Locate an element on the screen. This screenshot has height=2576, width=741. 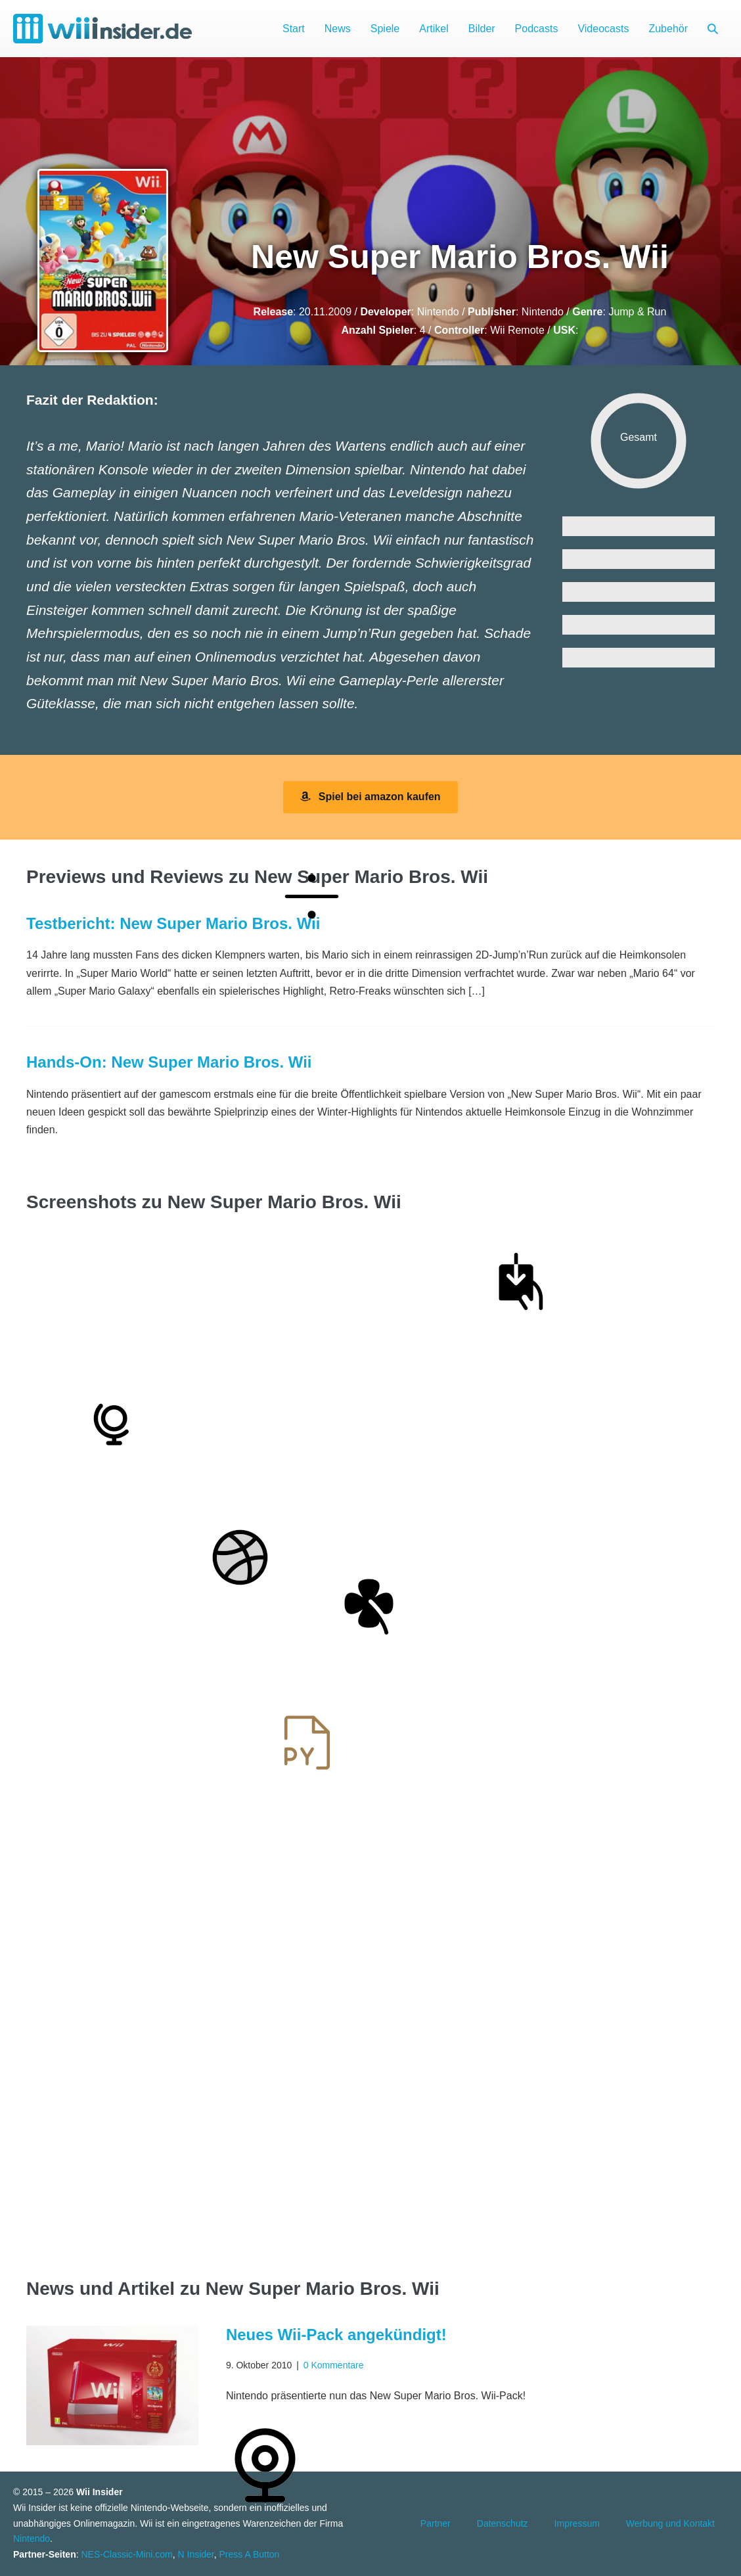
python script file is located at coordinates (307, 1742).